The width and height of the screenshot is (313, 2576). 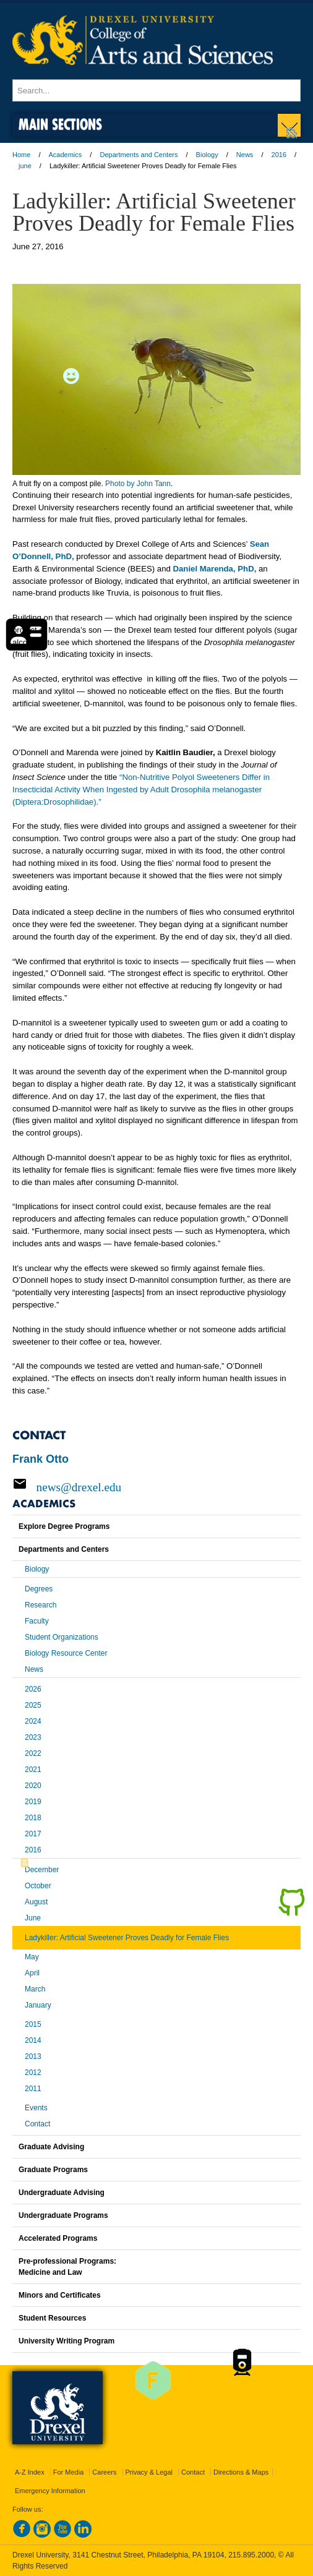 What do you see at coordinates (71, 376) in the screenshot?
I see `react with a laughing emoji` at bounding box center [71, 376].